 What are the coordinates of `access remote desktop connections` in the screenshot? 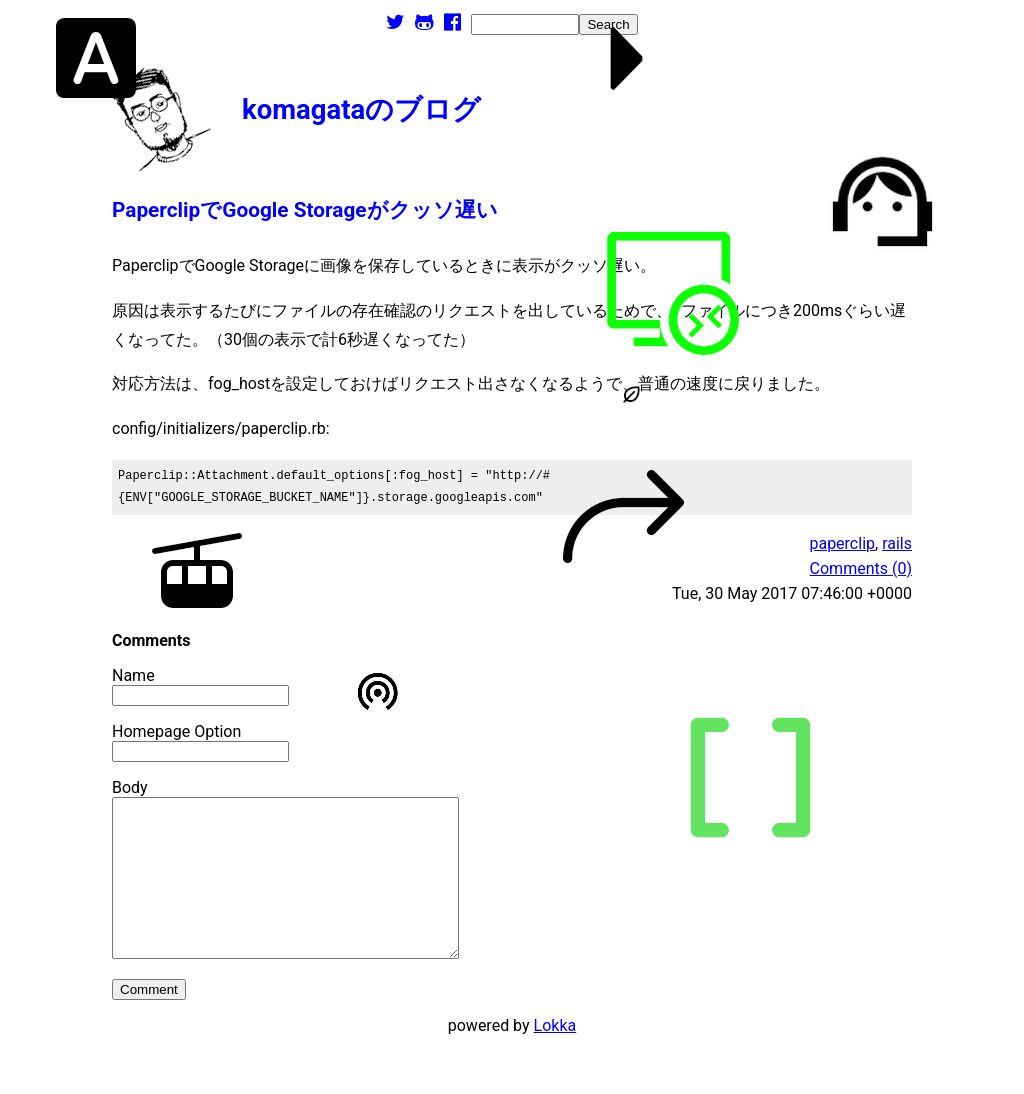 It's located at (671, 287).